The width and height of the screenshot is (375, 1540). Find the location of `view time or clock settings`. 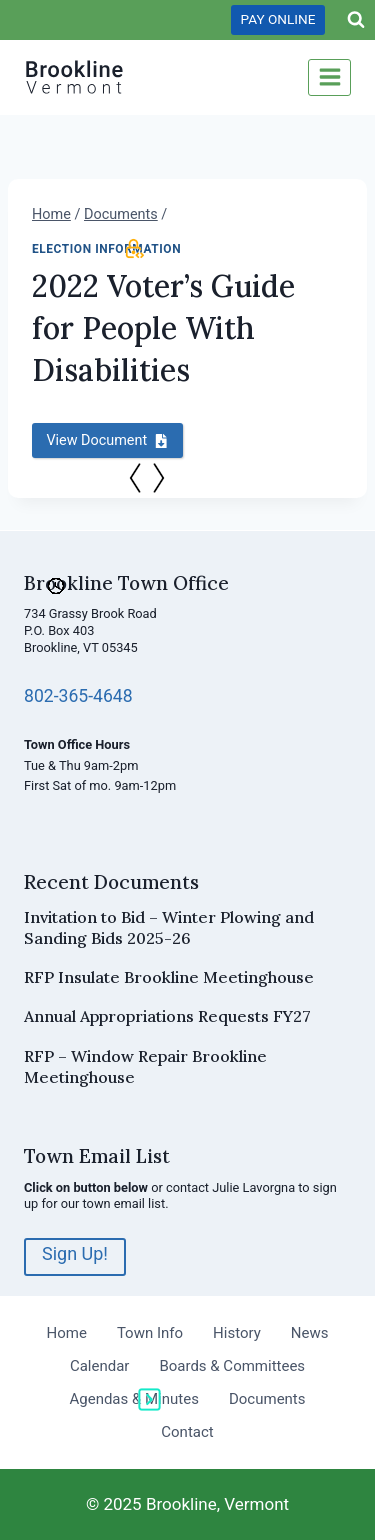

view time or clock settings is located at coordinates (56, 586).